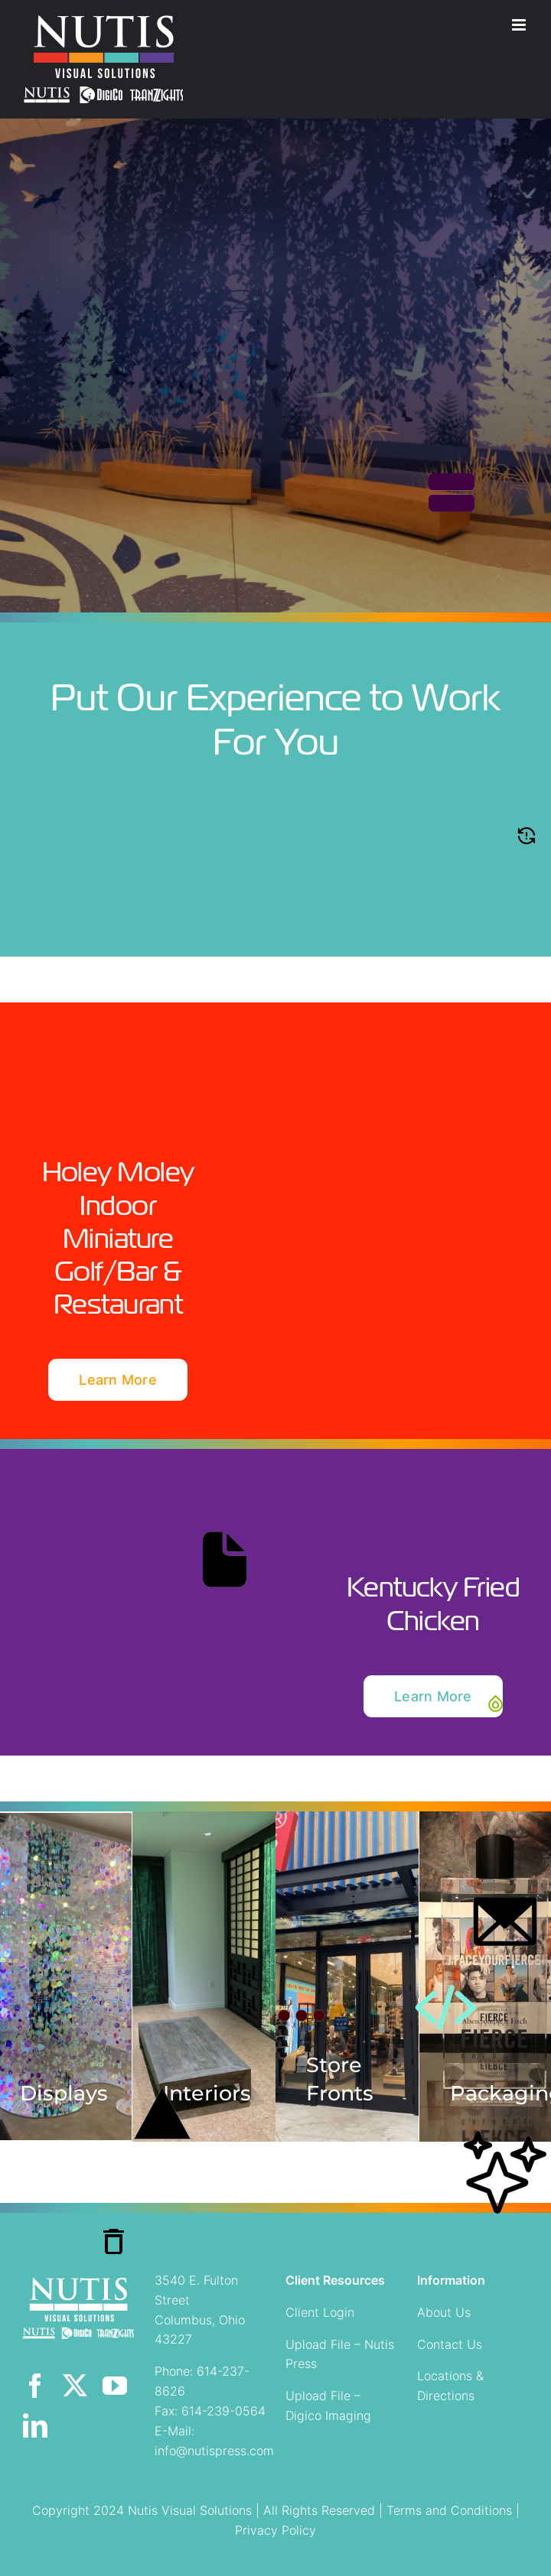  What do you see at coordinates (527, 836) in the screenshot?
I see `refresh required with warning or alert` at bounding box center [527, 836].